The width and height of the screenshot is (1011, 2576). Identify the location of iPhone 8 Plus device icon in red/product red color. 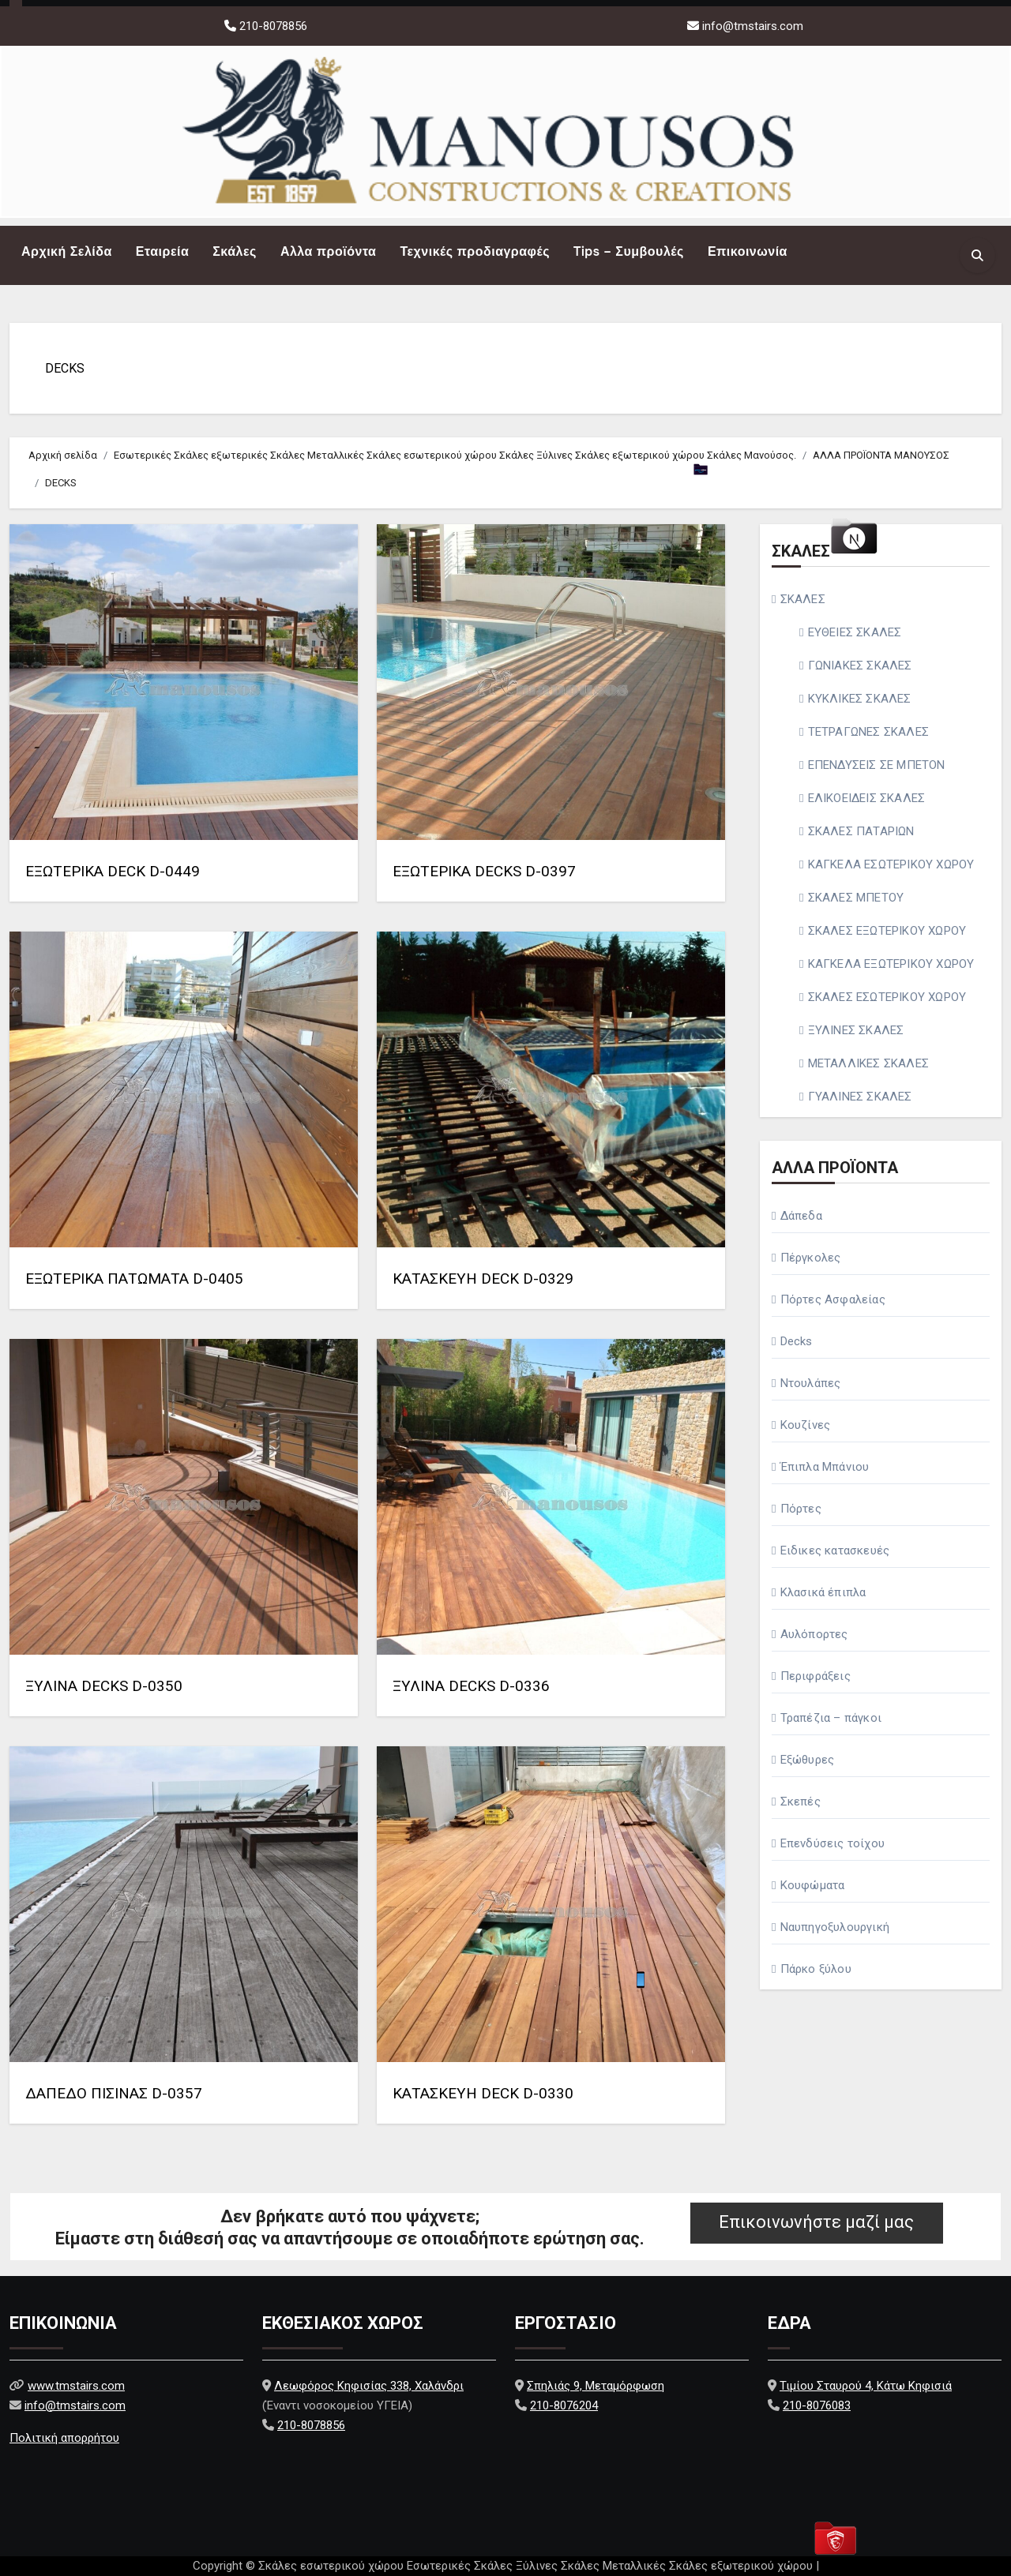
(641, 1980).